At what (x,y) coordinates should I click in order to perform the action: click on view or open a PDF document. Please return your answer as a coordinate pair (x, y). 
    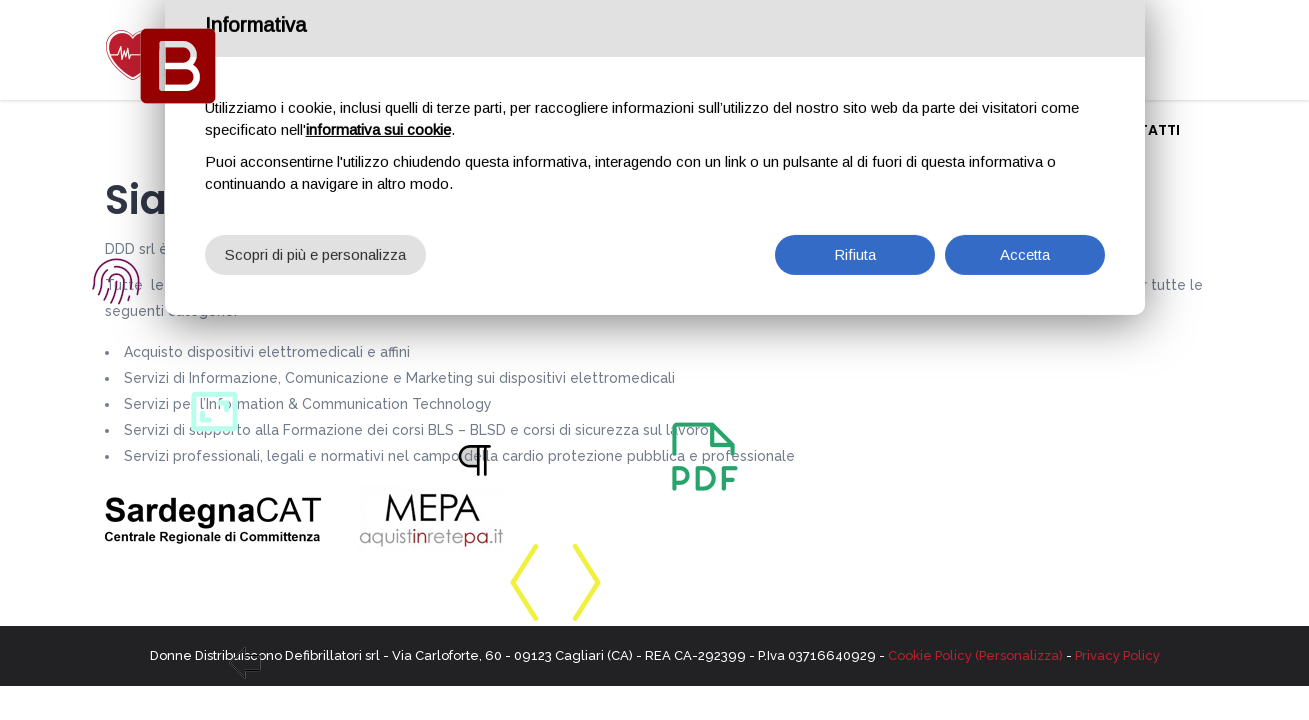
    Looking at the image, I should click on (703, 459).